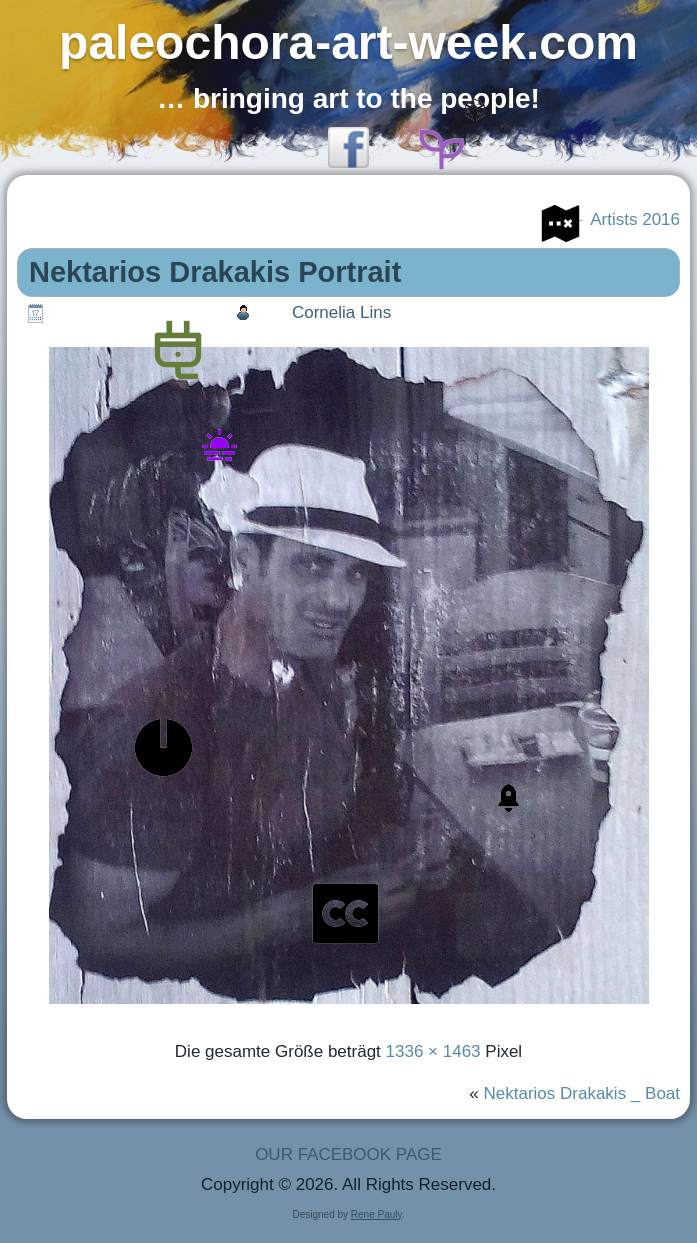 The image size is (697, 1243). I want to click on launch or deploy an application, so click(508, 797).